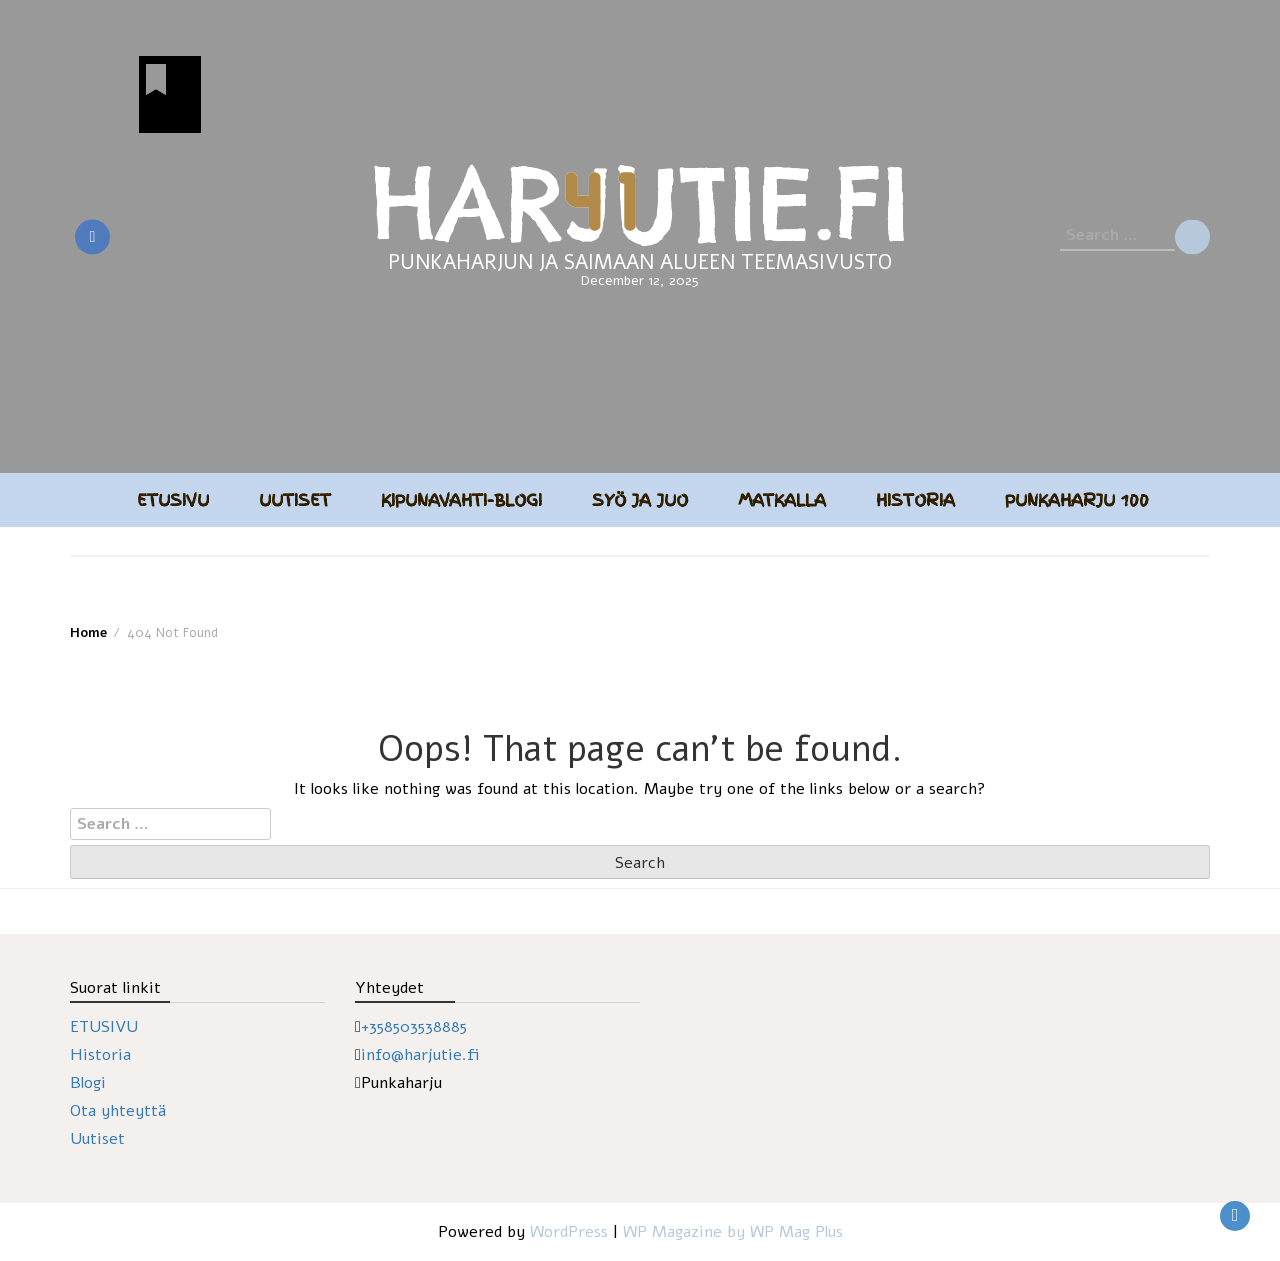 The height and width of the screenshot is (1261, 1280). I want to click on indicates item number 41 in a list or sequence, so click(606, 201).